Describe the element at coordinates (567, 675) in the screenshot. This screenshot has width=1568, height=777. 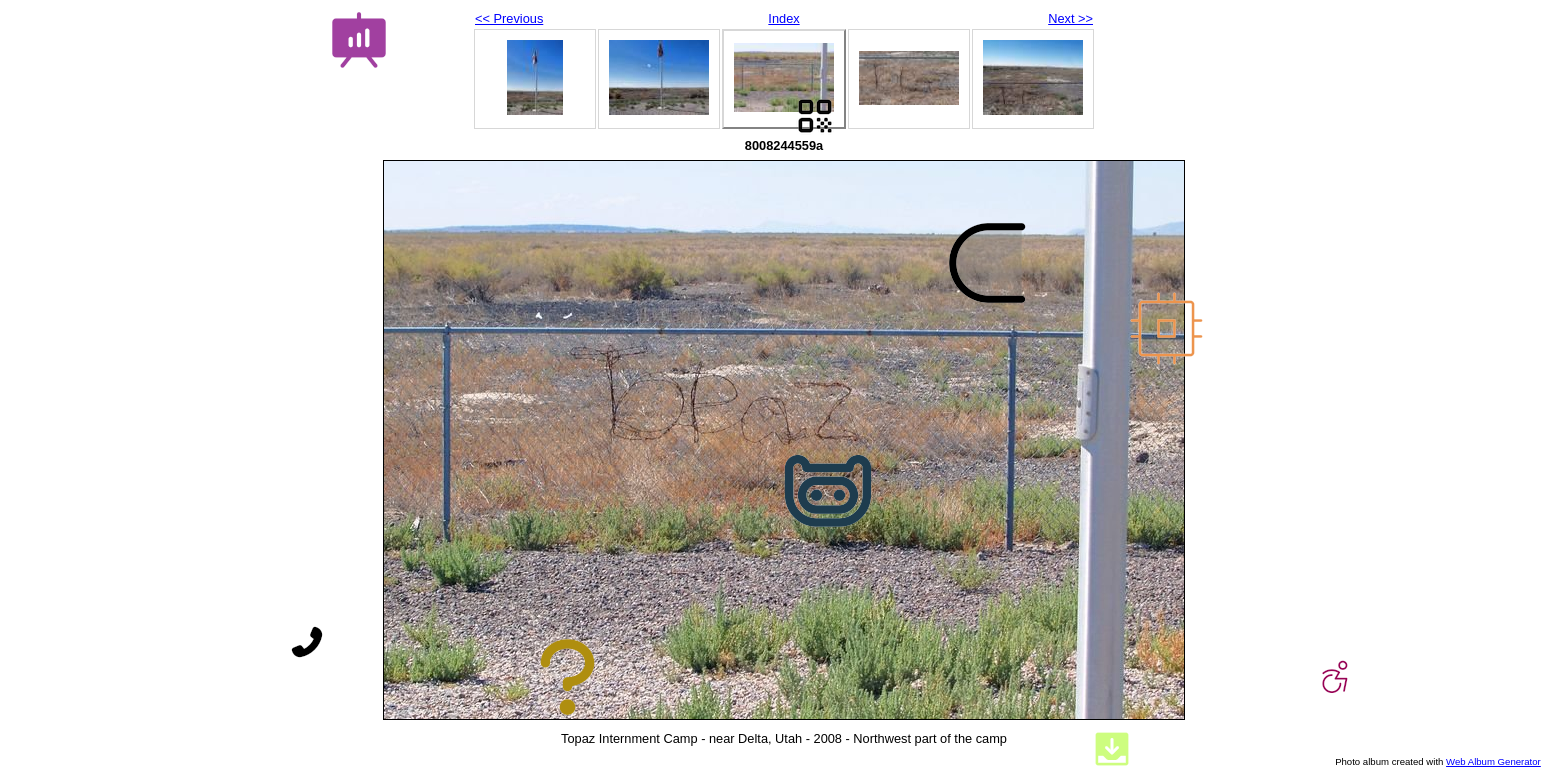
I see `access help or support` at that location.